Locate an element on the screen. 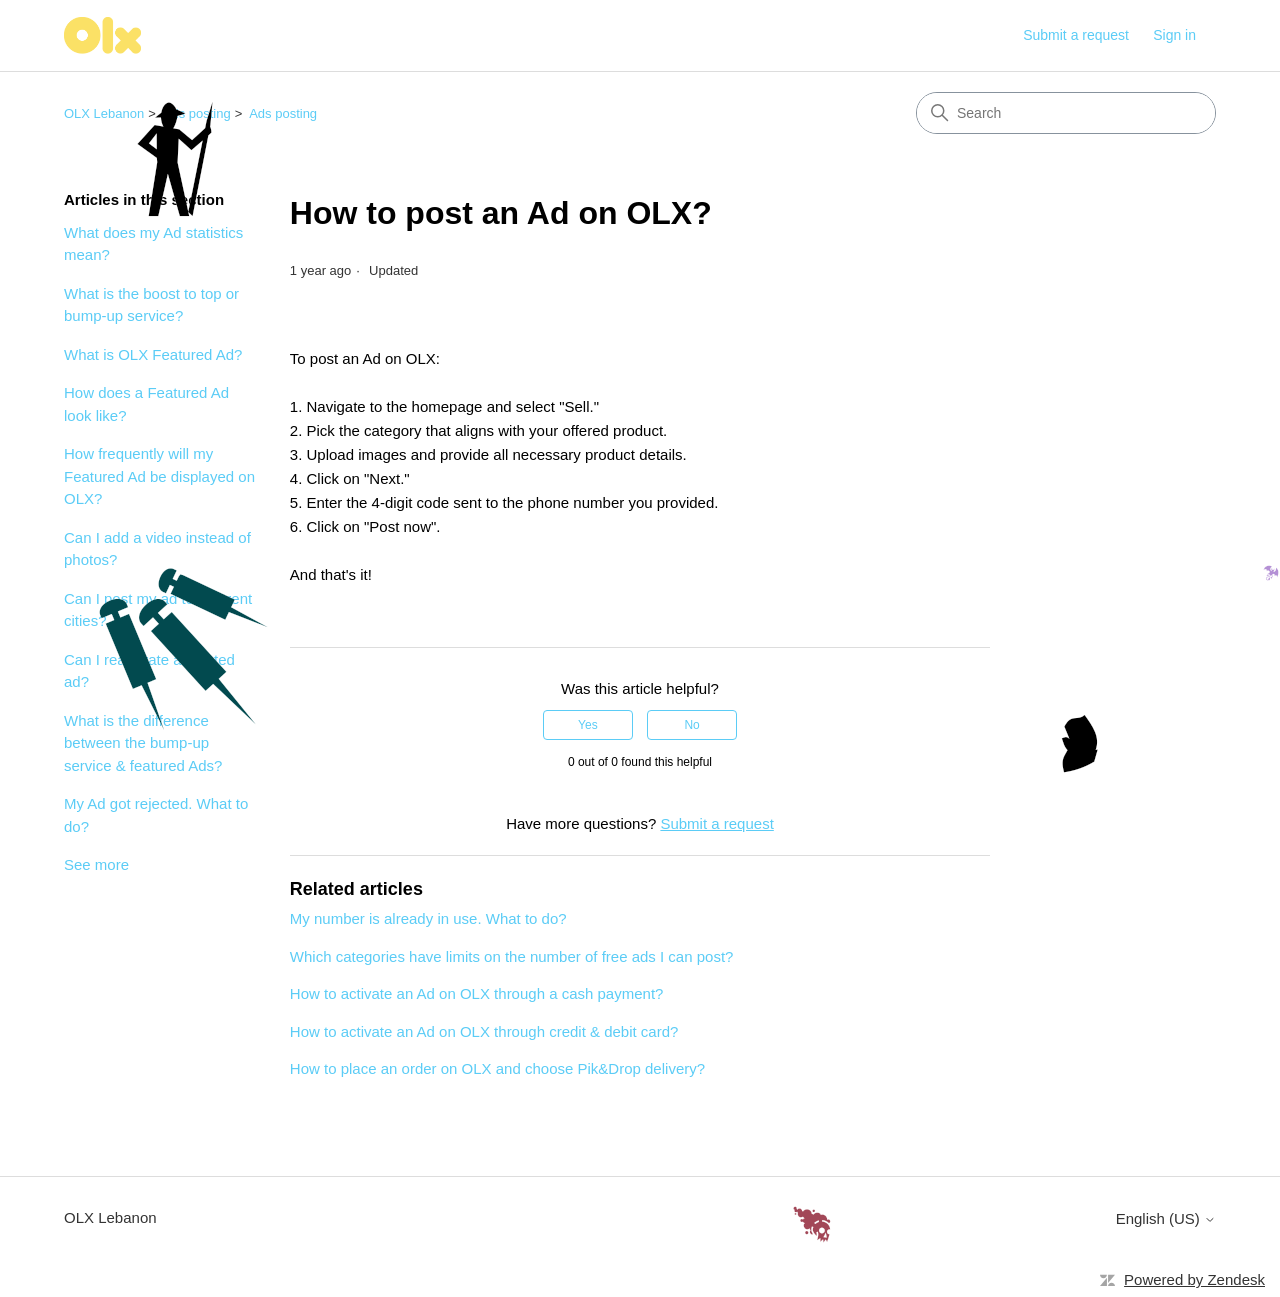 Image resolution: width=1280 pixels, height=1297 pixels. indicates acupuncture or needle-based treatment is located at coordinates (182, 649).